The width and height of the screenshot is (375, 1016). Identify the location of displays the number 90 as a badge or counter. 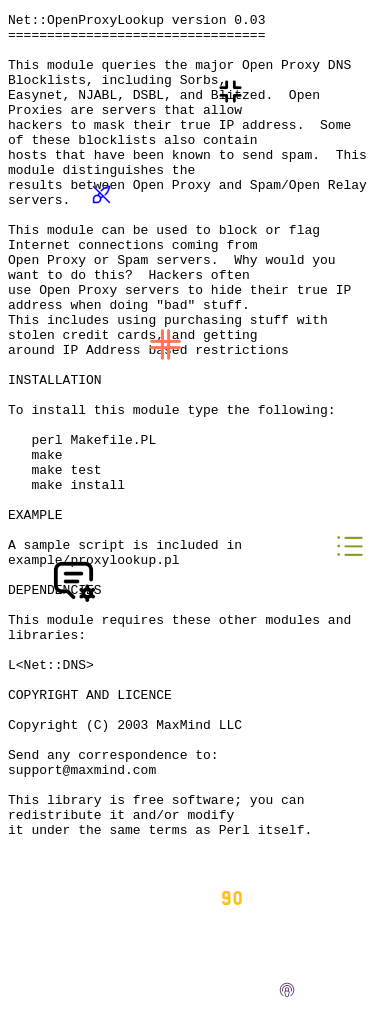
(232, 898).